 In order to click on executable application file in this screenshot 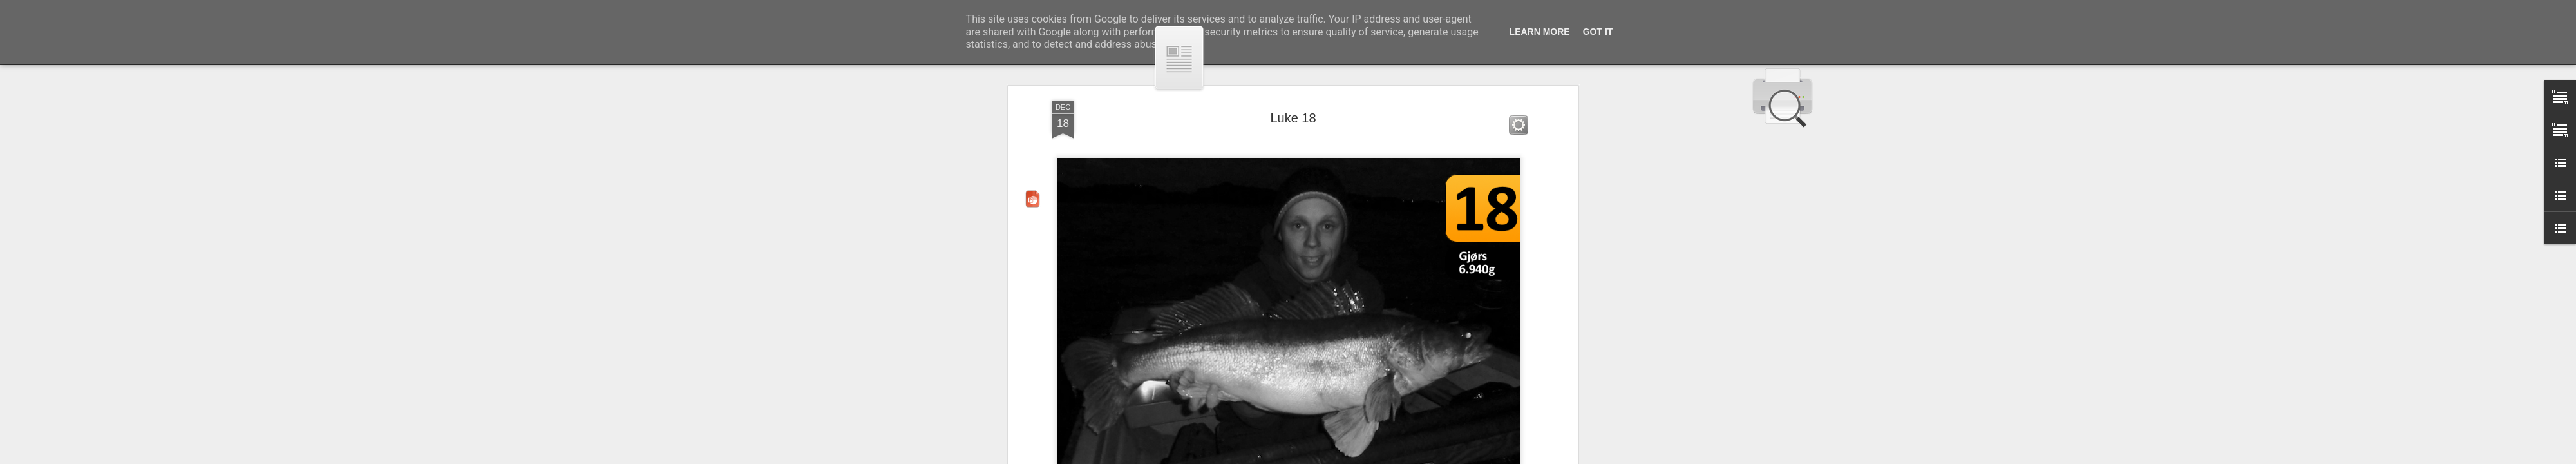, I will do `click(1519, 125)`.